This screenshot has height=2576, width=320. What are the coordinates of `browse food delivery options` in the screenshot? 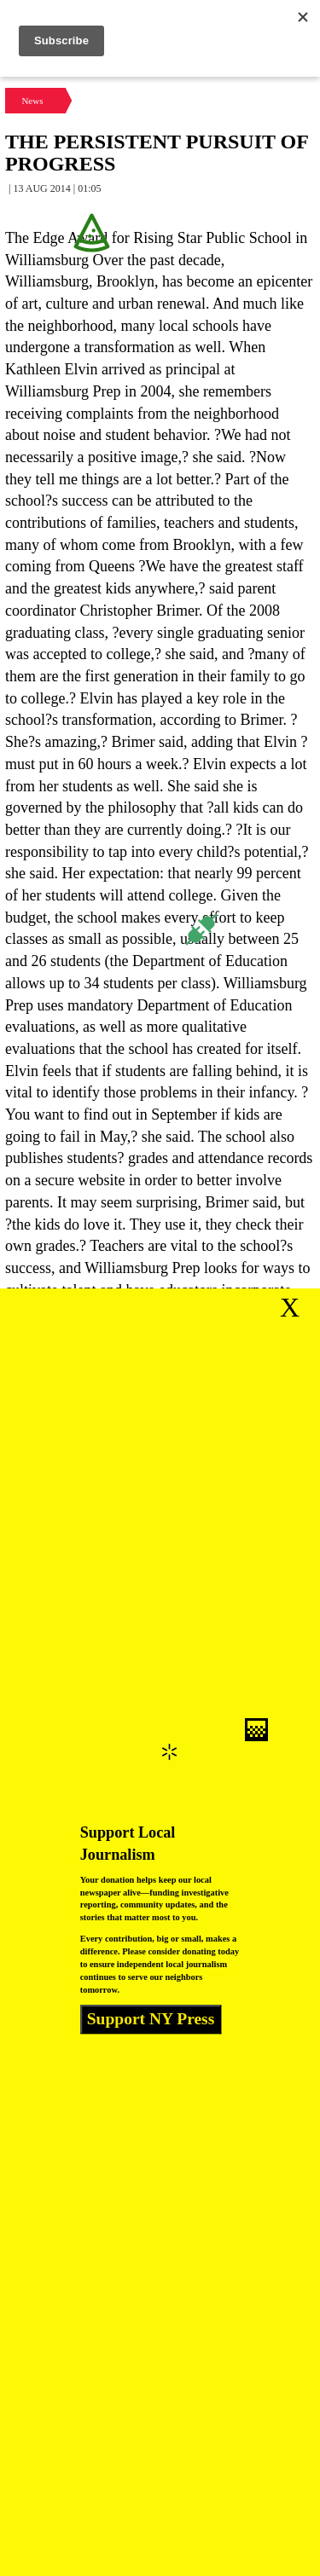 It's located at (91, 232).